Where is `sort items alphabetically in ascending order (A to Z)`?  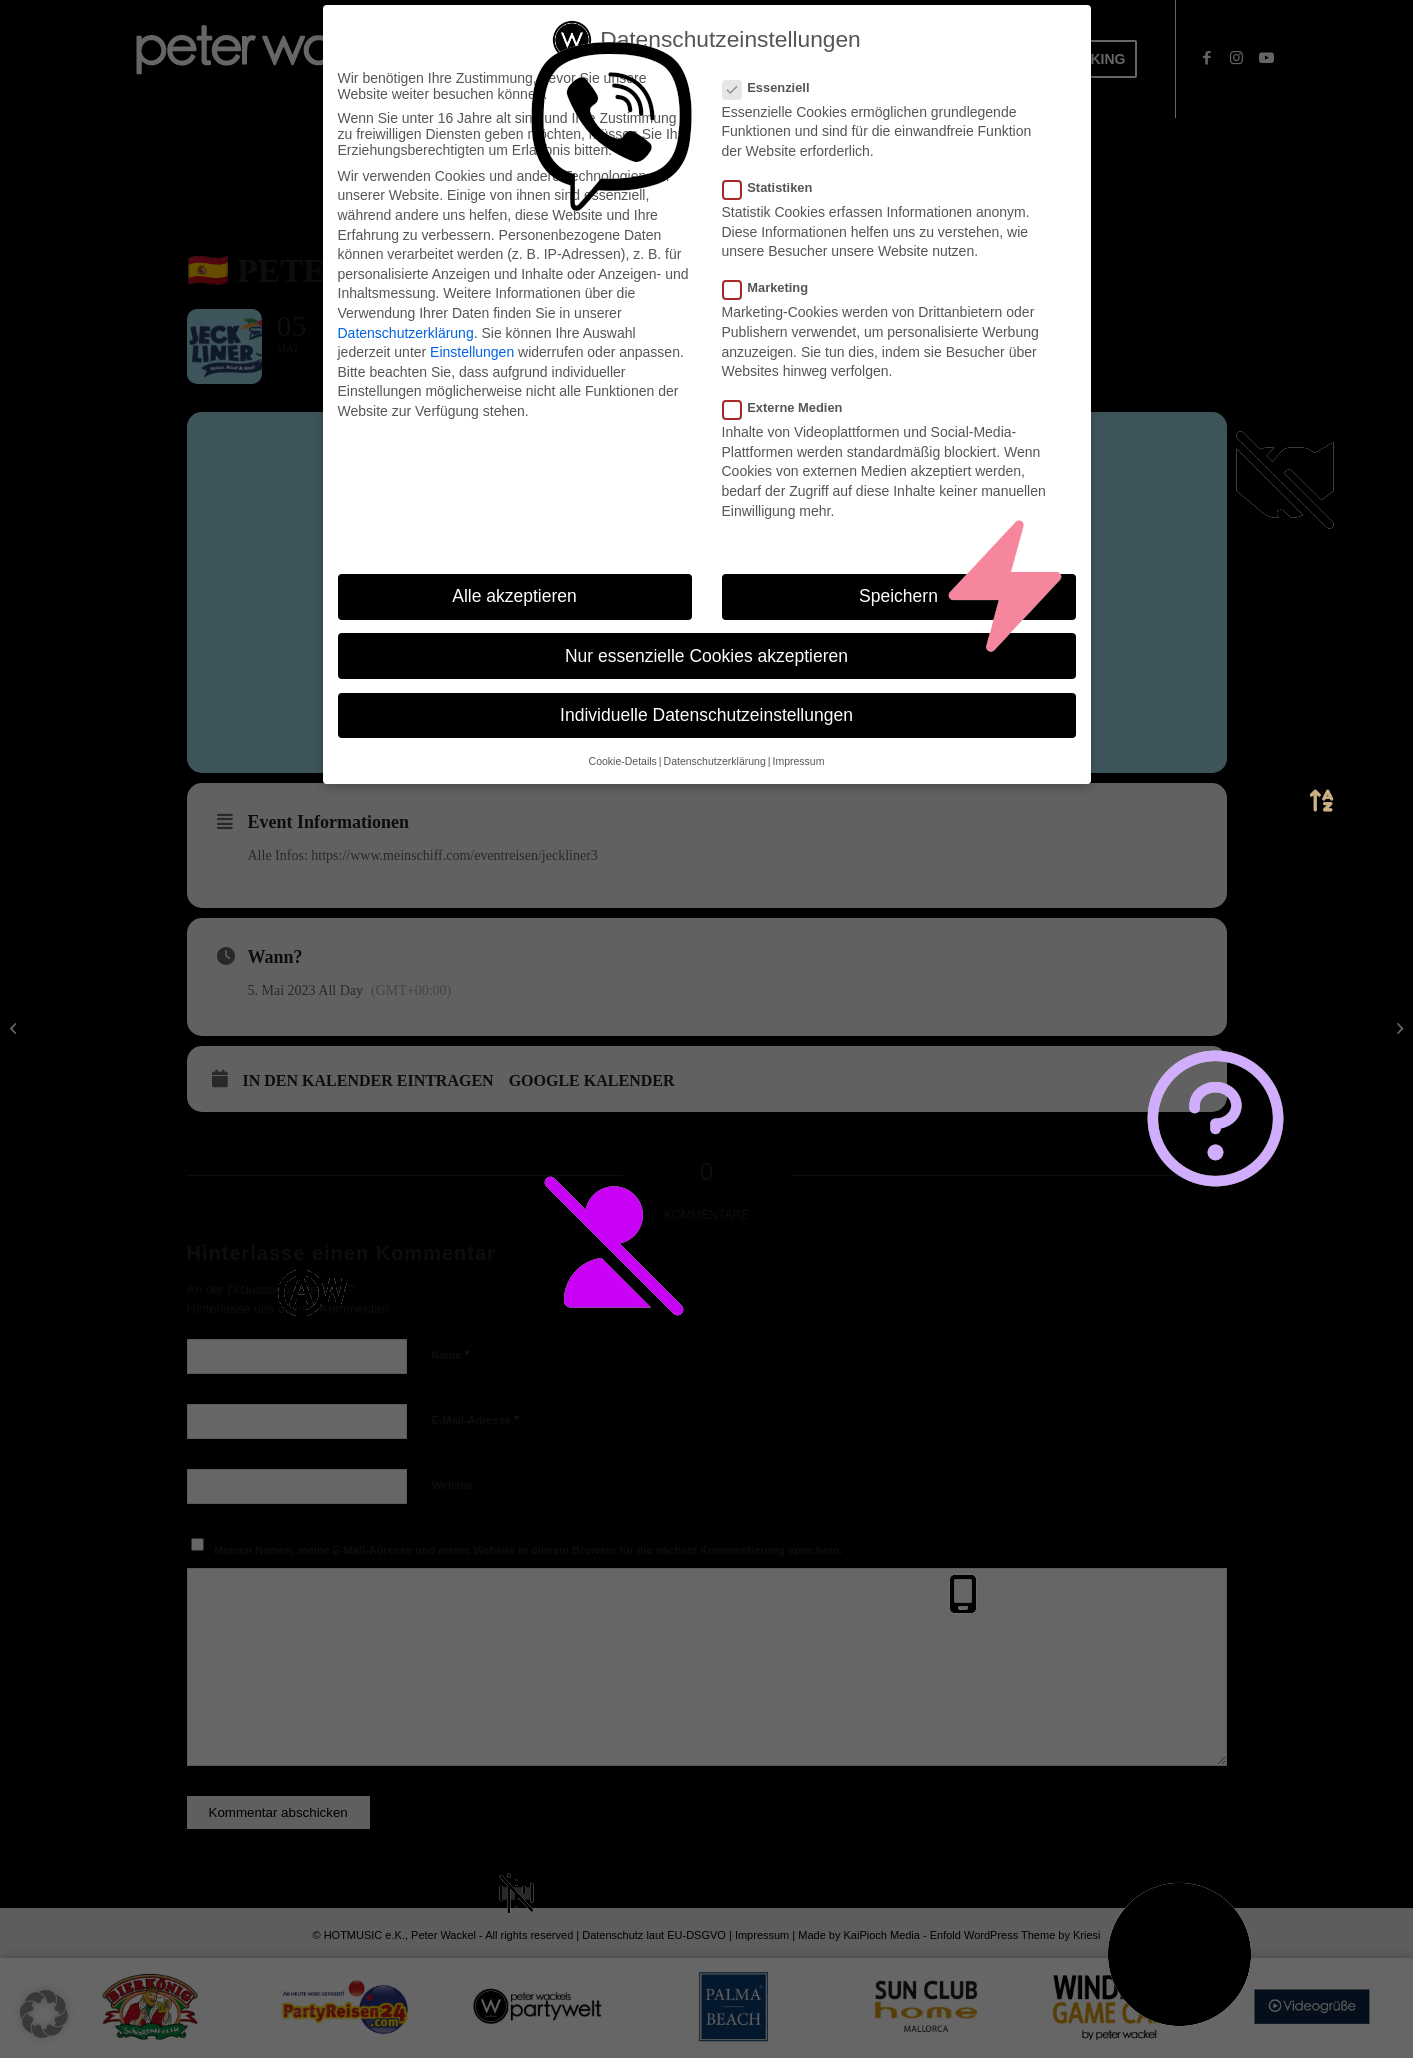
sort items alphabetically in ascending order (A to Z) is located at coordinates (1321, 800).